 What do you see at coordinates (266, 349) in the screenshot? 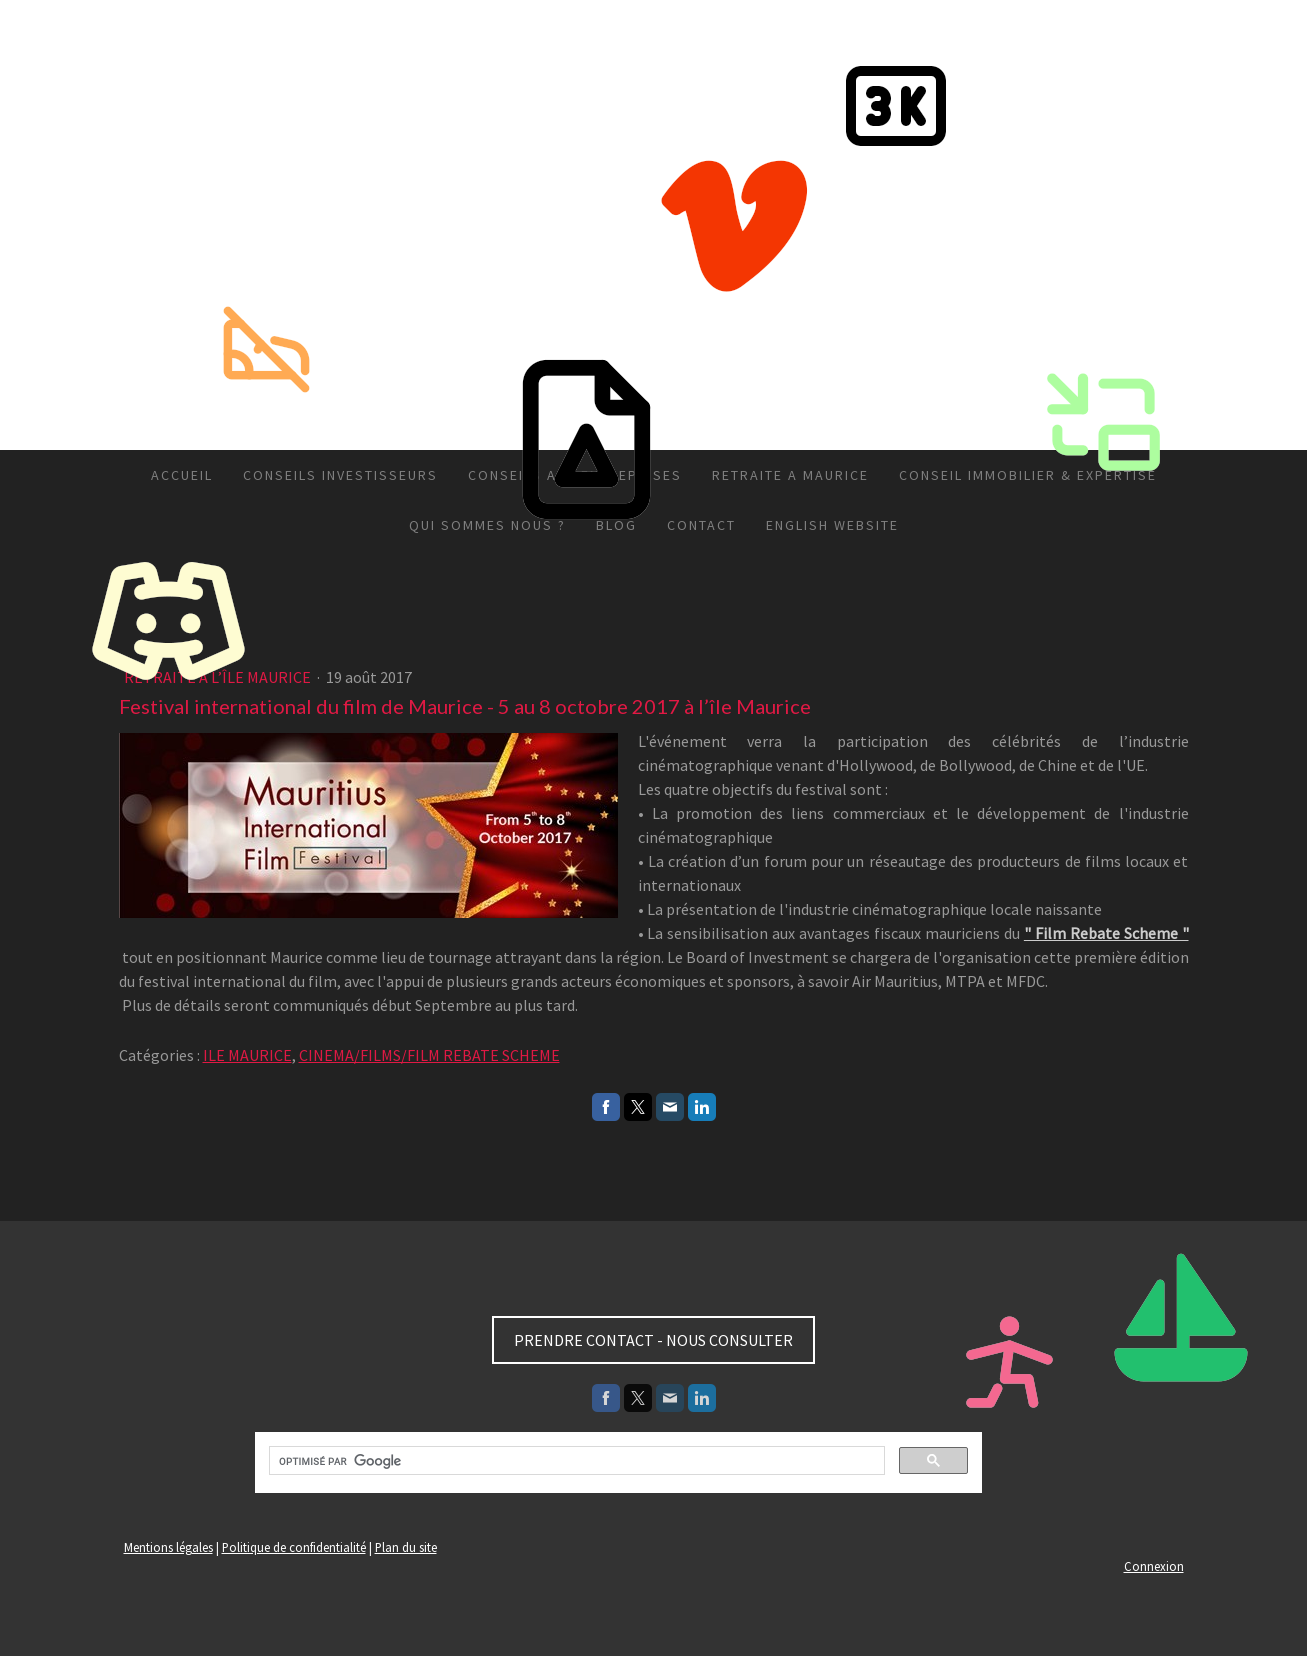
I see `remove footwear required` at bounding box center [266, 349].